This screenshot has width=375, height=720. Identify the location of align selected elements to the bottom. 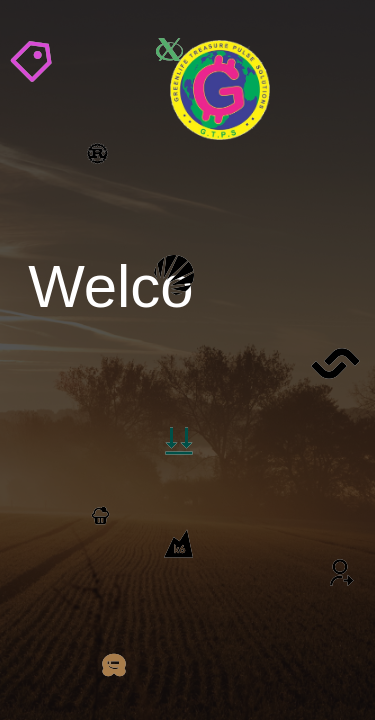
(179, 441).